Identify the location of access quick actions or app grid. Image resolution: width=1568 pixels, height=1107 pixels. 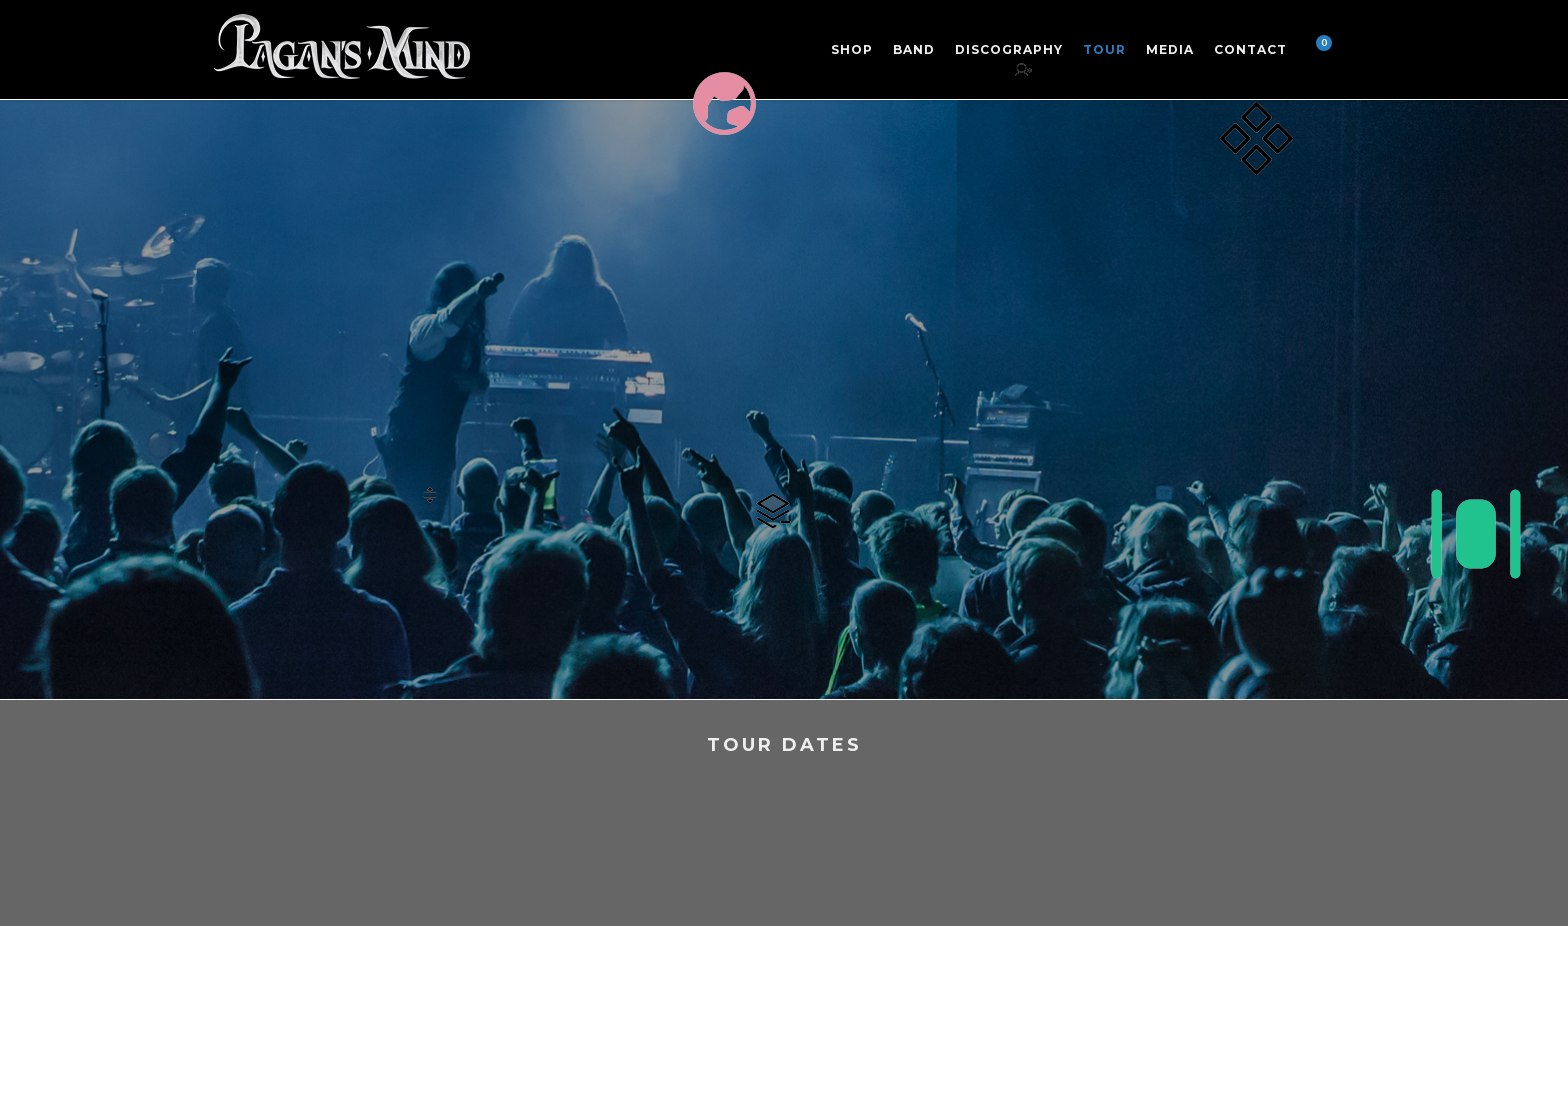
(1256, 138).